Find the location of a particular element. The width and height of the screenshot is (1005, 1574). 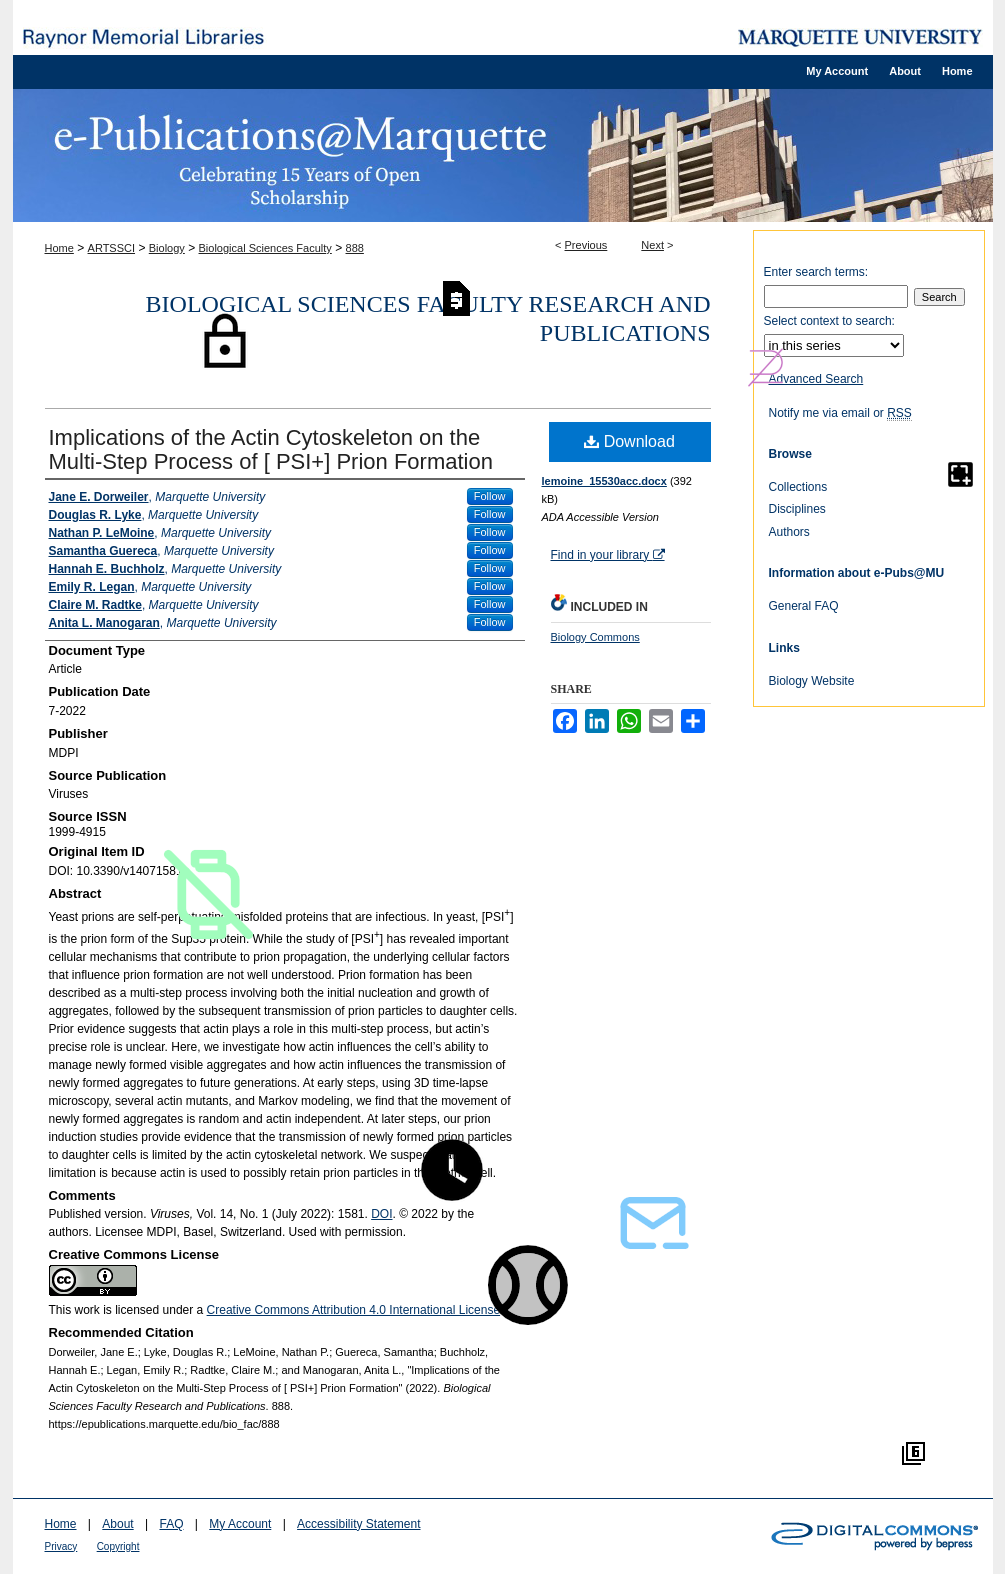

access baseball scores and updates is located at coordinates (528, 1285).